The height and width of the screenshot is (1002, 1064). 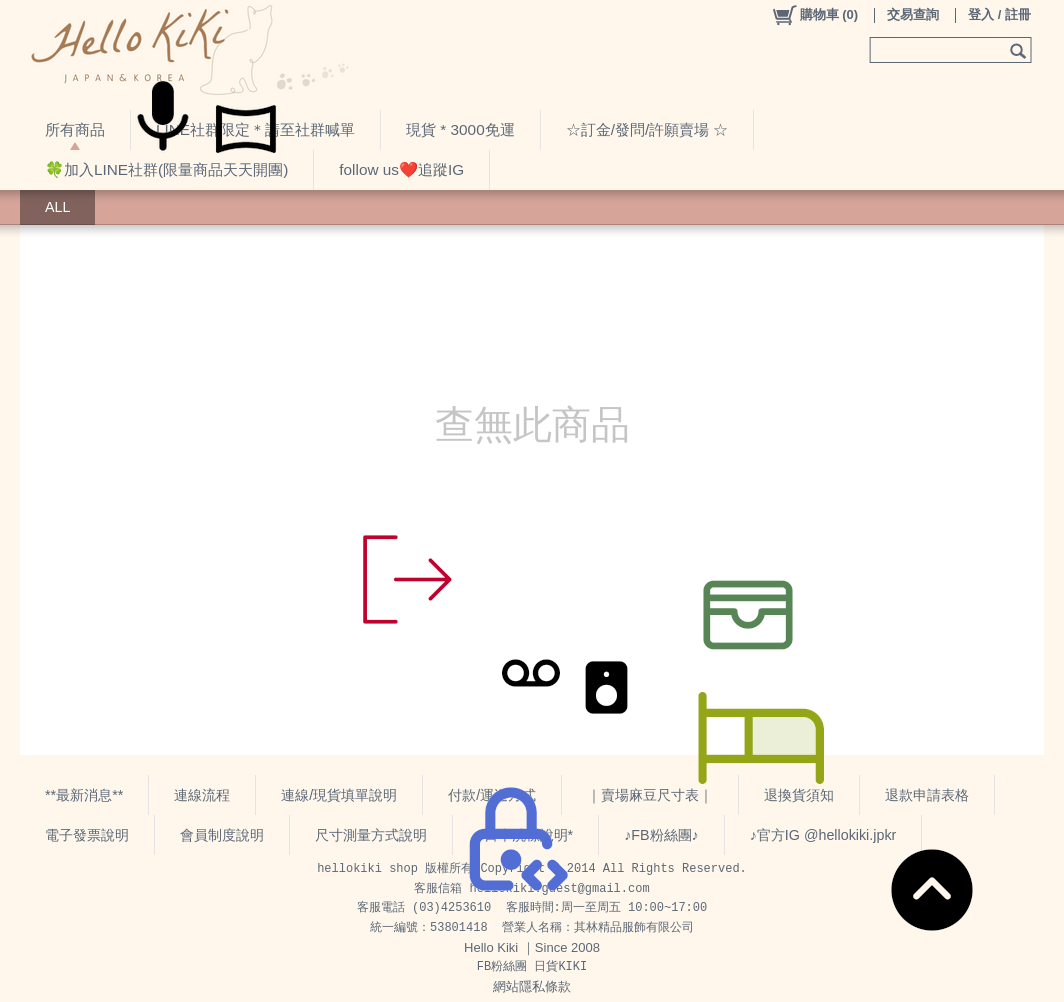 What do you see at coordinates (511, 839) in the screenshot?
I see `access code-protected security settings` at bounding box center [511, 839].